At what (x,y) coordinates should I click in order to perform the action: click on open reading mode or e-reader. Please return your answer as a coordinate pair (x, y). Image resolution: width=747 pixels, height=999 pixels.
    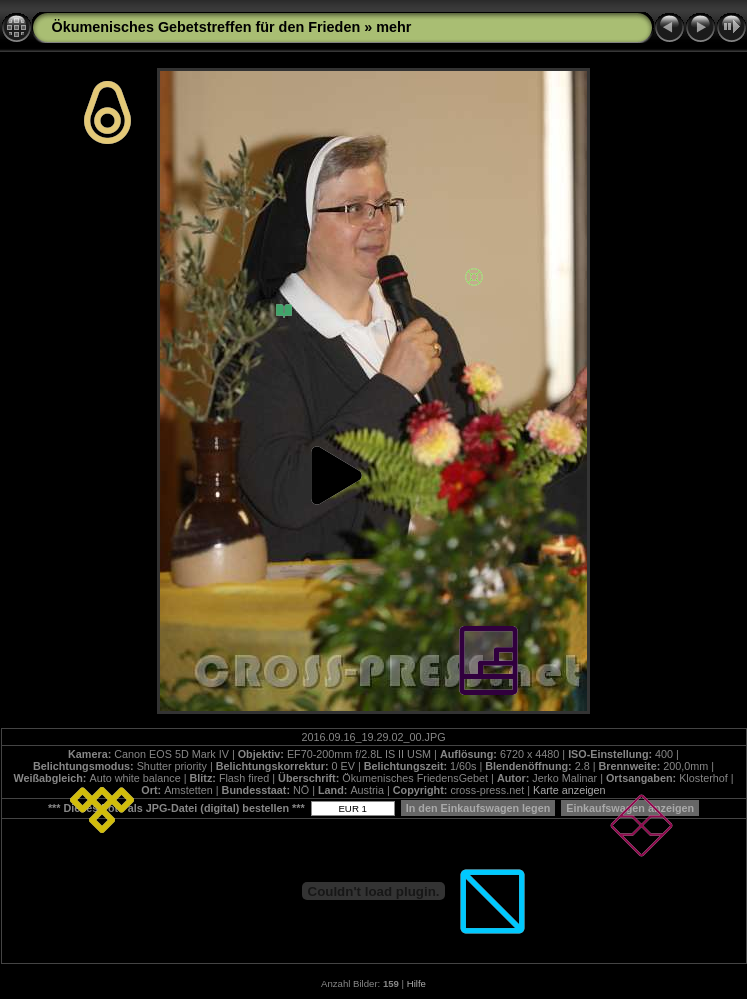
    Looking at the image, I should click on (284, 310).